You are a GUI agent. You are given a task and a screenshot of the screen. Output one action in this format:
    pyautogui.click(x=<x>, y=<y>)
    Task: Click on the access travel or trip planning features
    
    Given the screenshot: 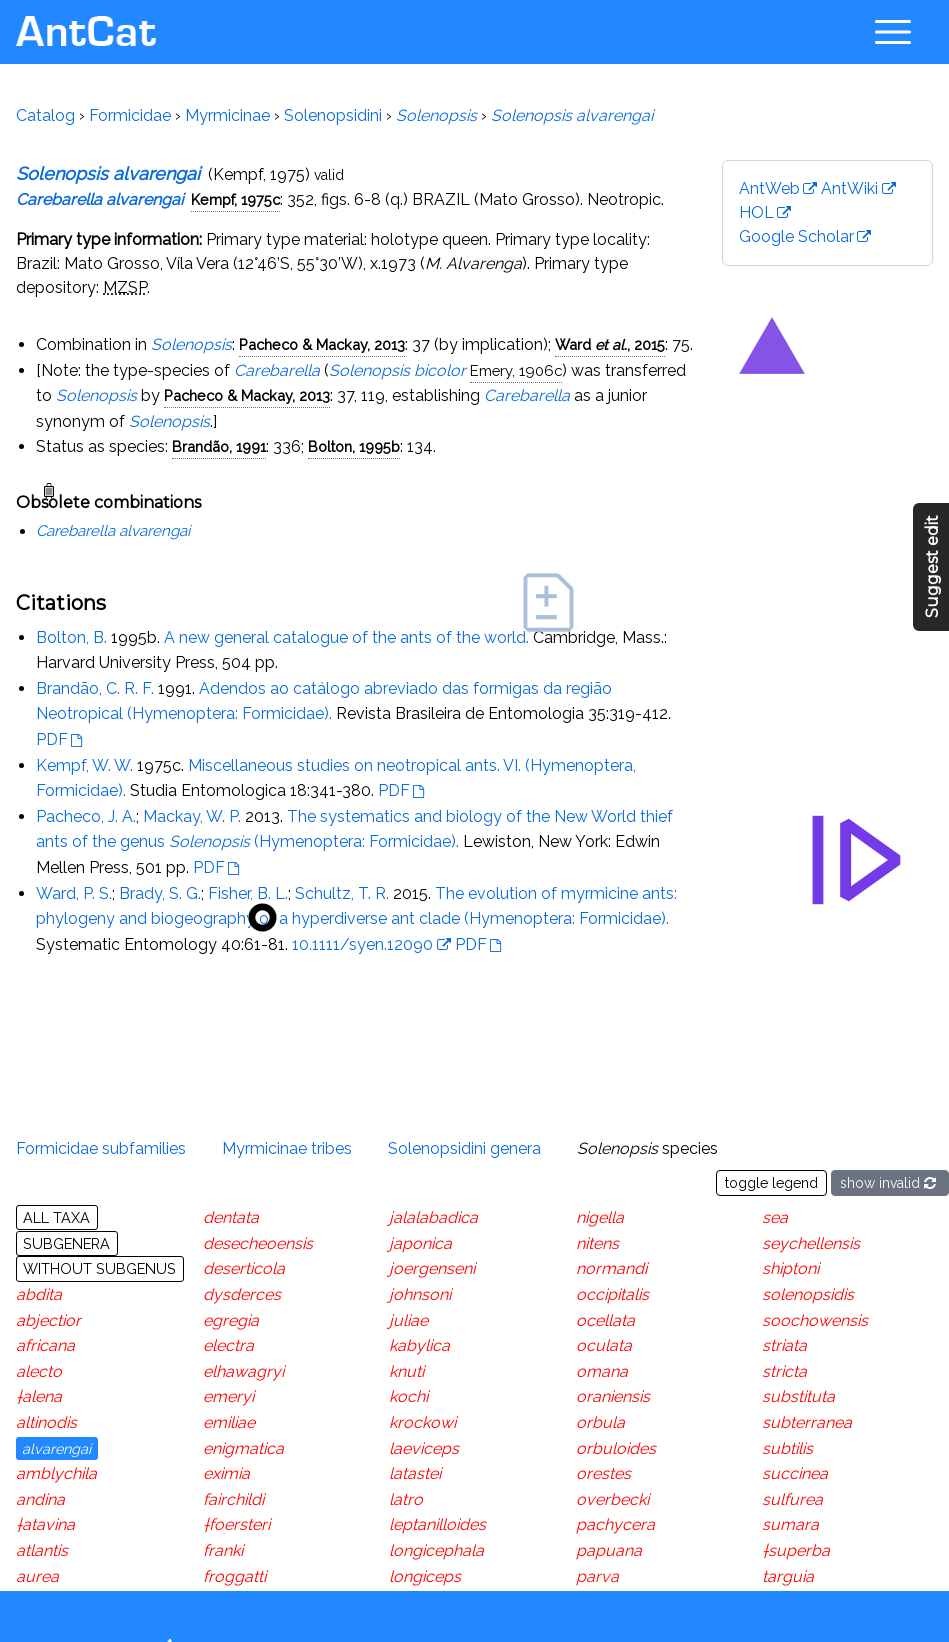 What is the action you would take?
    pyautogui.click(x=49, y=491)
    